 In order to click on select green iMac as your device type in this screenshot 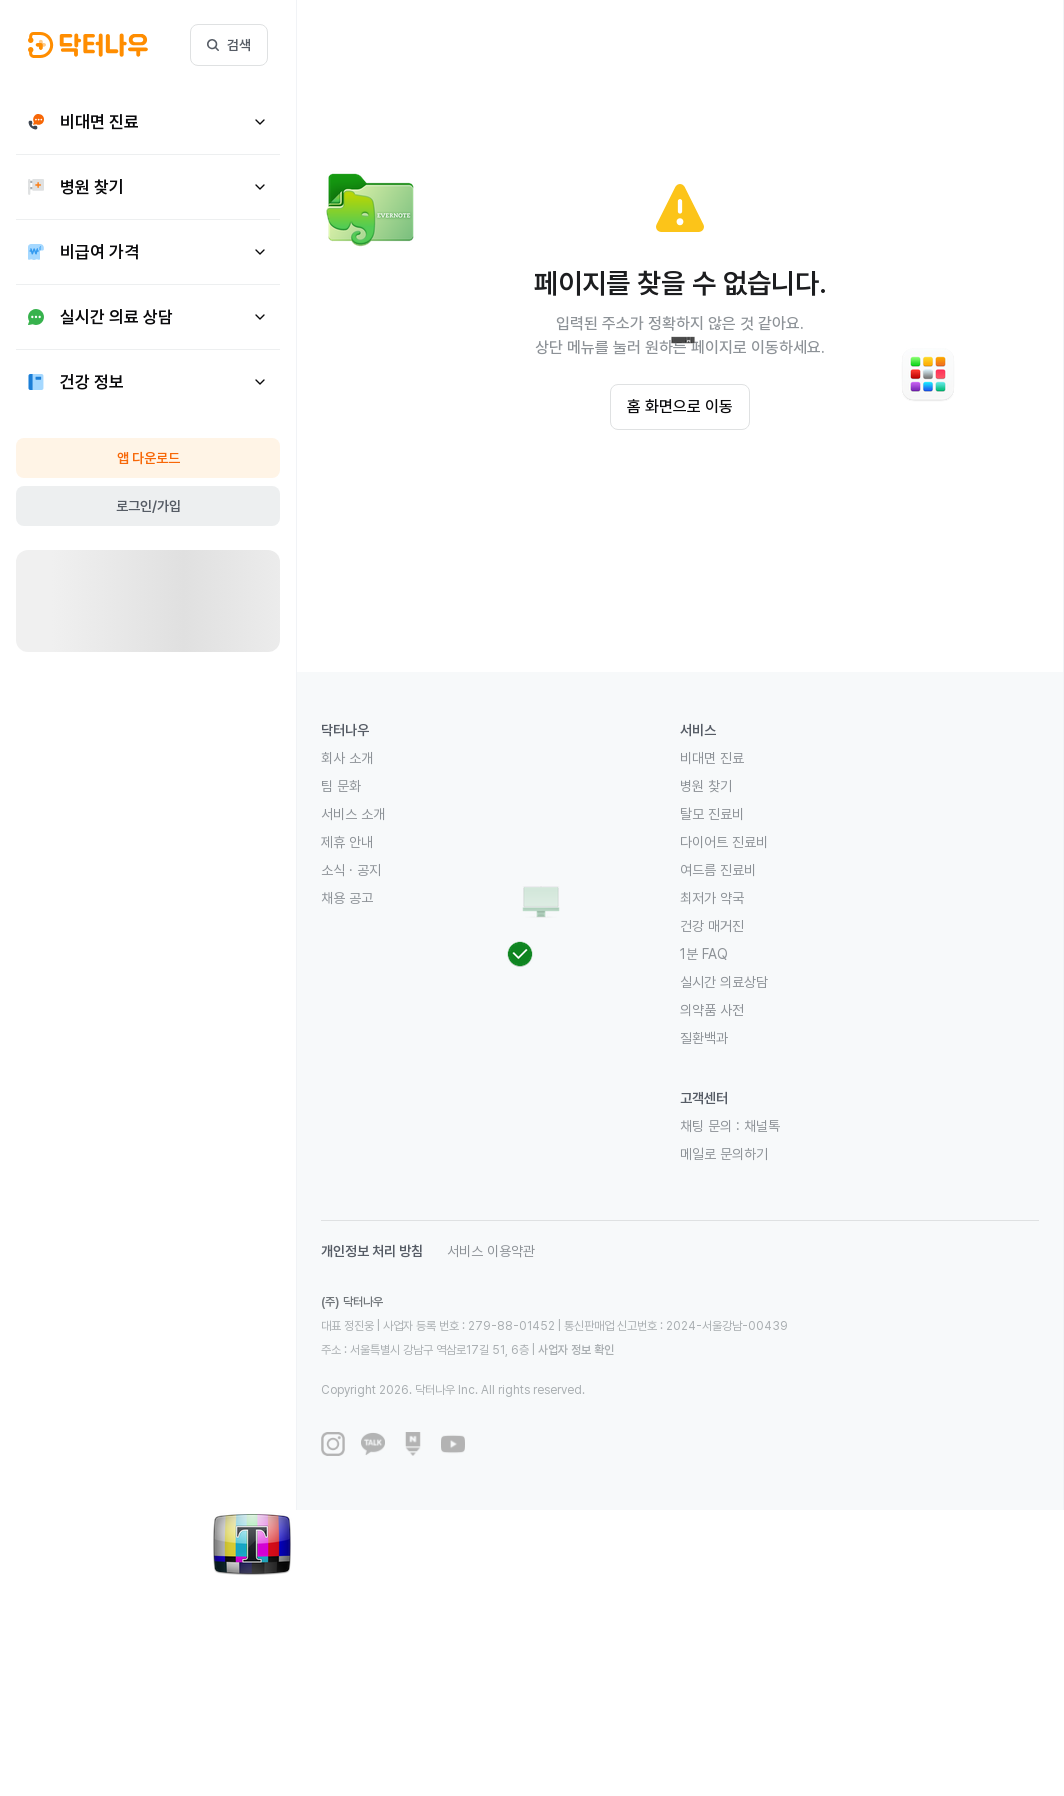, I will do `click(541, 901)`.